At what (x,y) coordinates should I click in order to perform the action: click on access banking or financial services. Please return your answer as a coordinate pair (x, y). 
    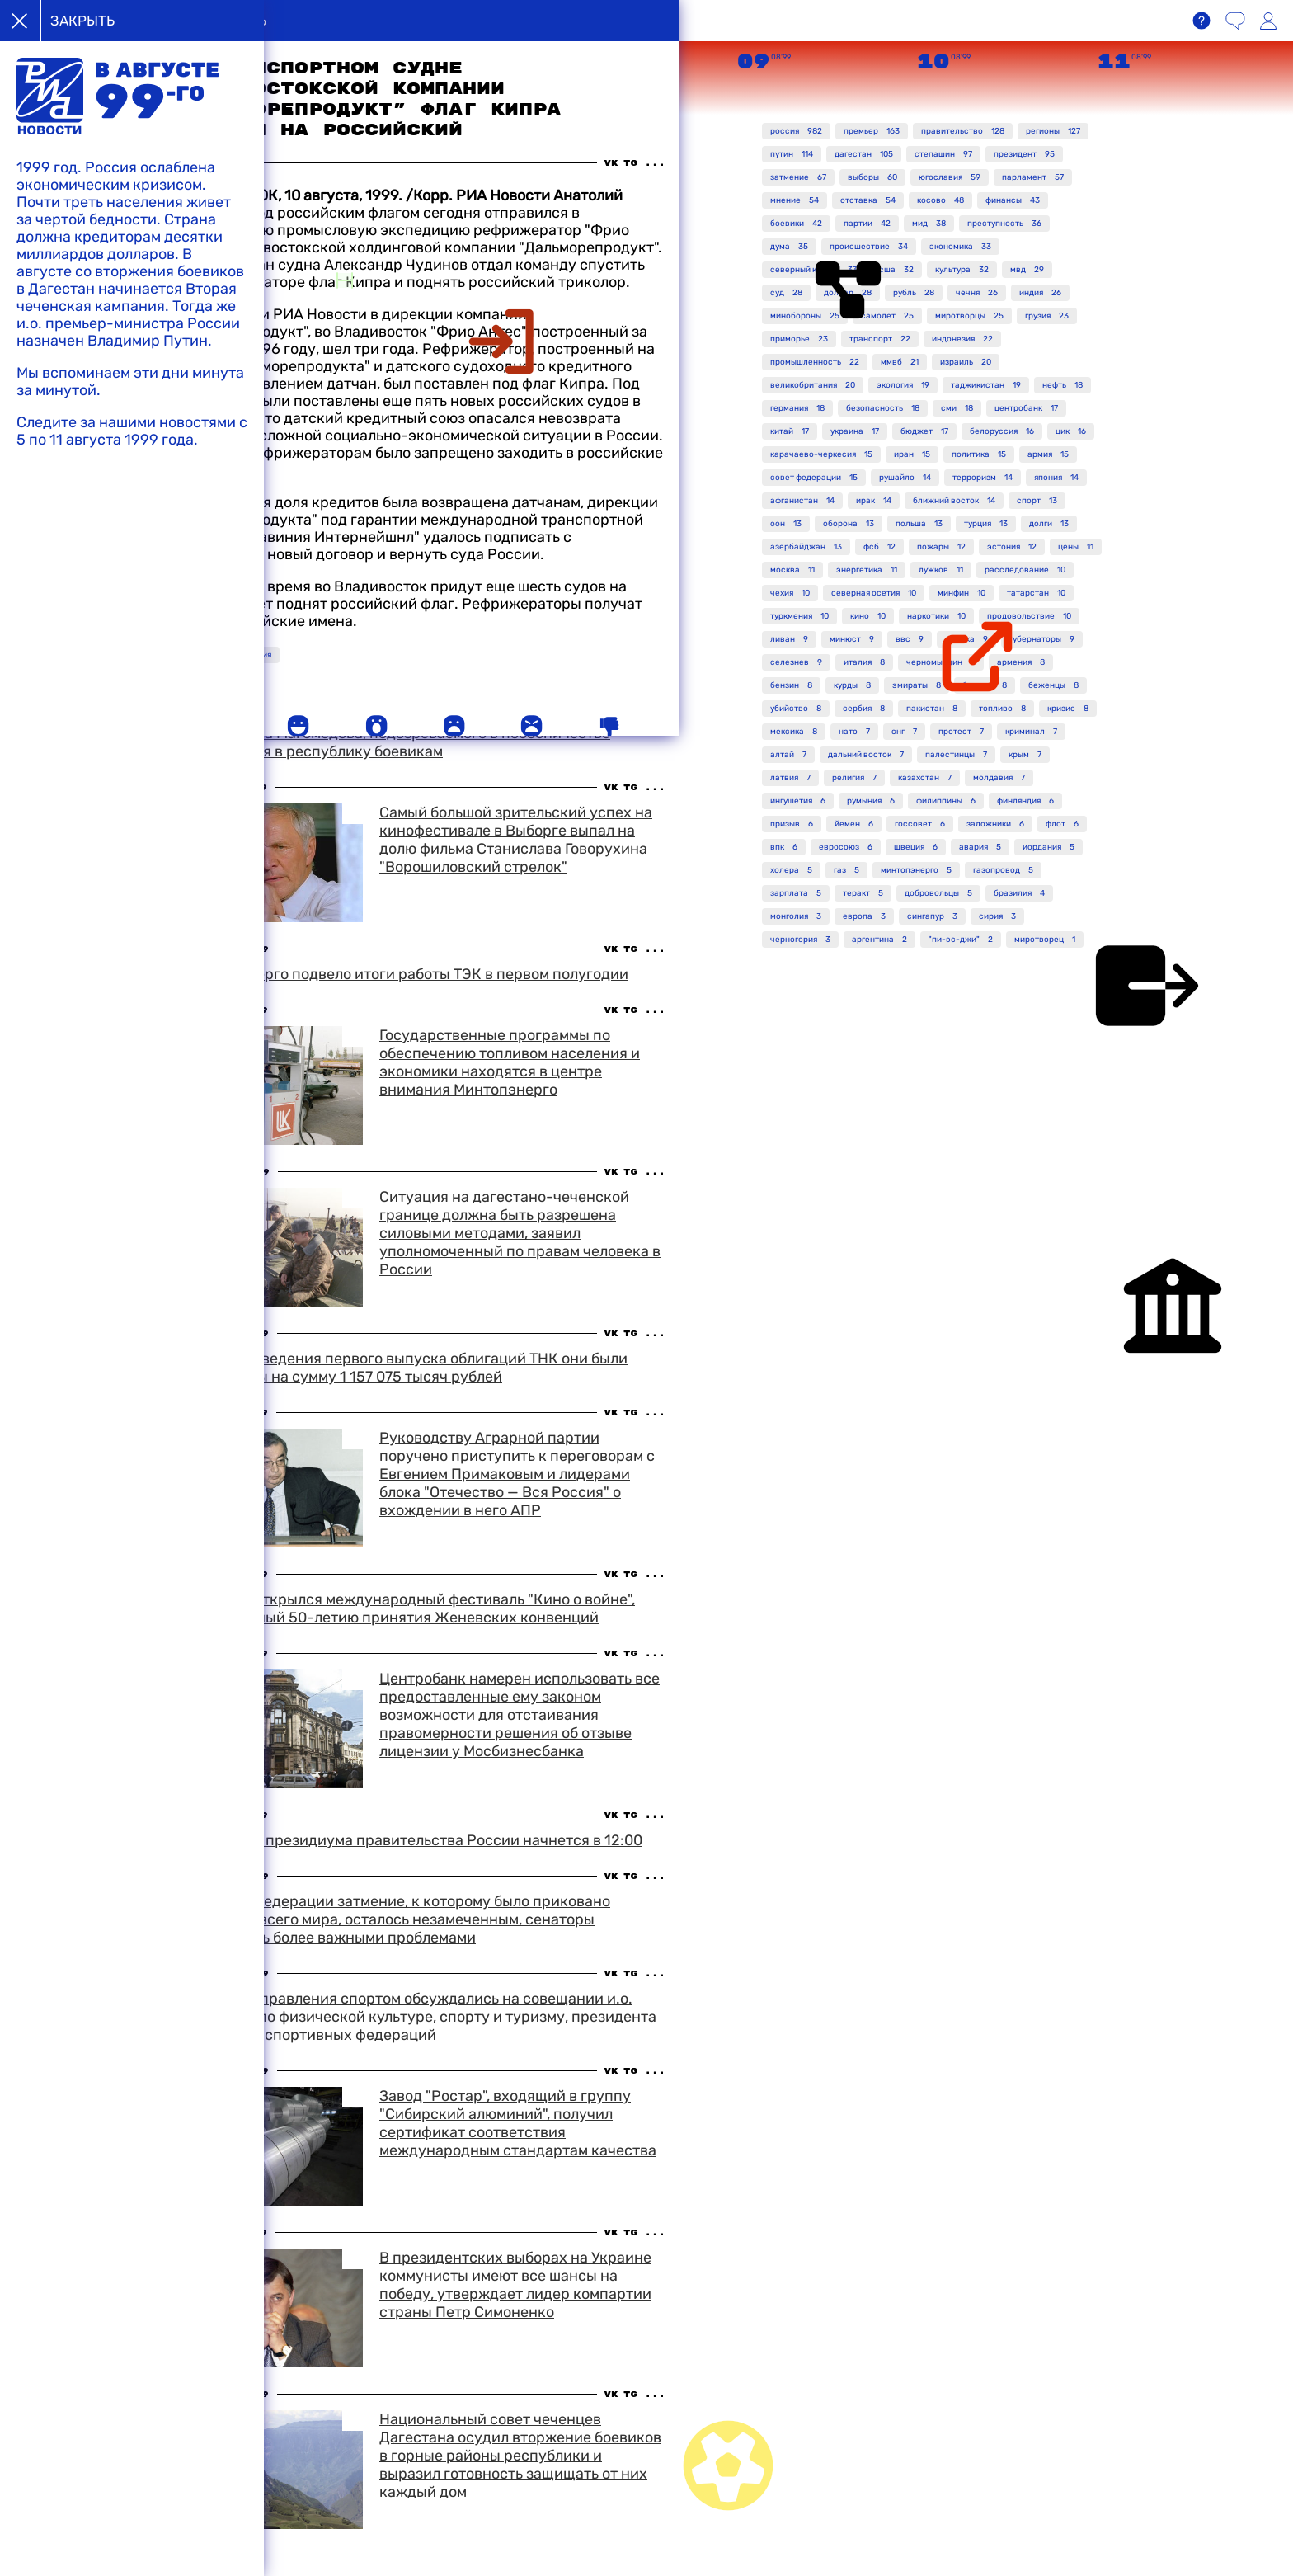
    Looking at the image, I should click on (1173, 1304).